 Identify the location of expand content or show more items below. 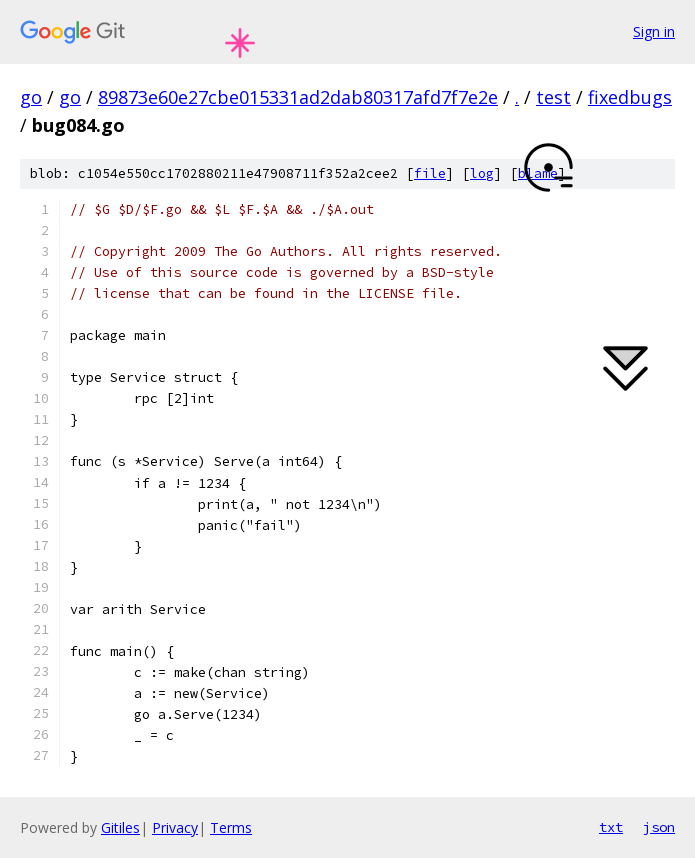
(625, 366).